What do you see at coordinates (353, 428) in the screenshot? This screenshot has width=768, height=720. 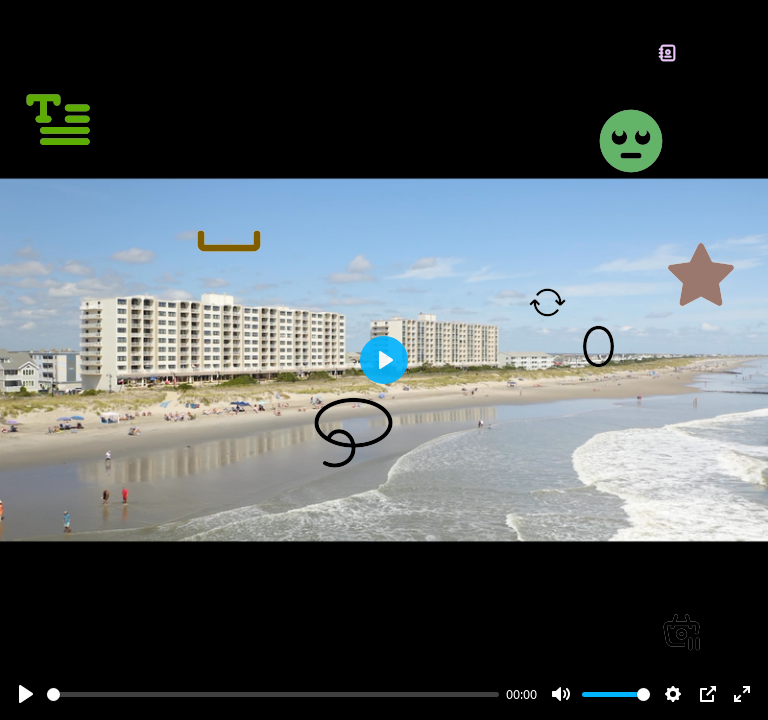 I see `use lasso selection tool` at bounding box center [353, 428].